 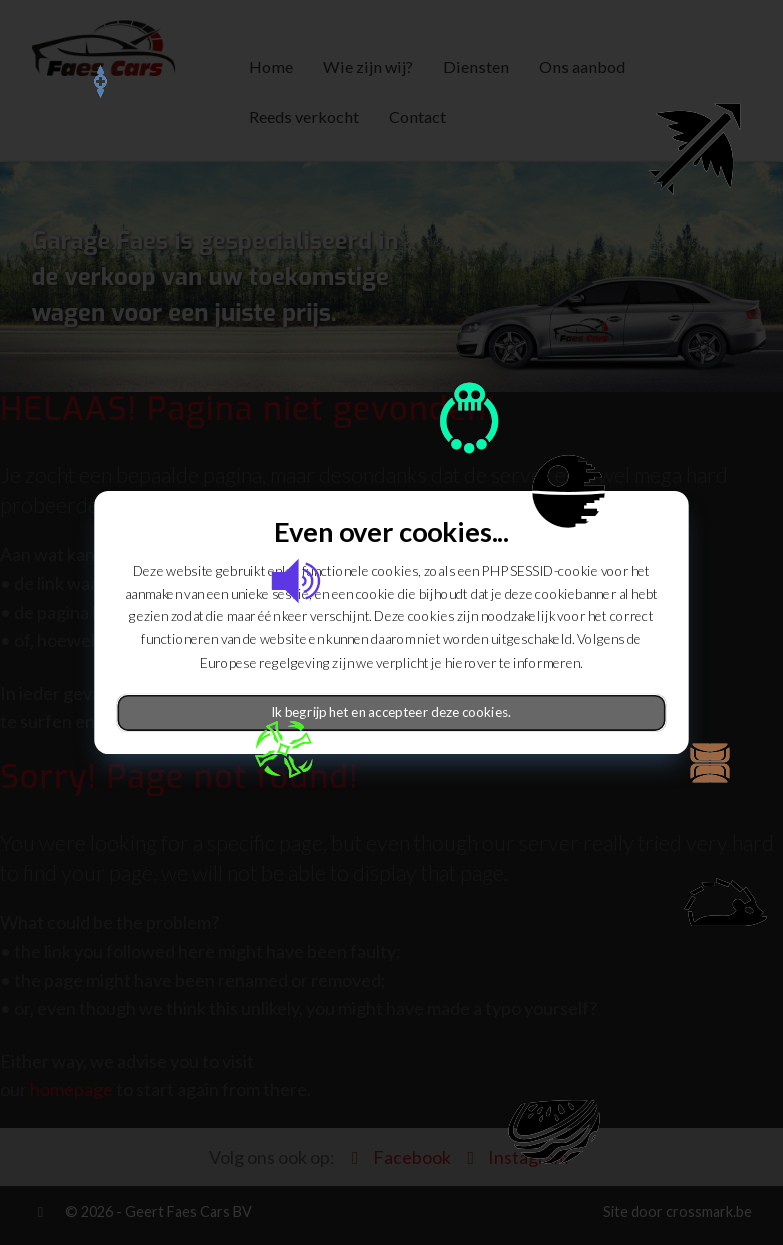 I want to click on select watermelon flavor or ingredient, so click(x=554, y=1132).